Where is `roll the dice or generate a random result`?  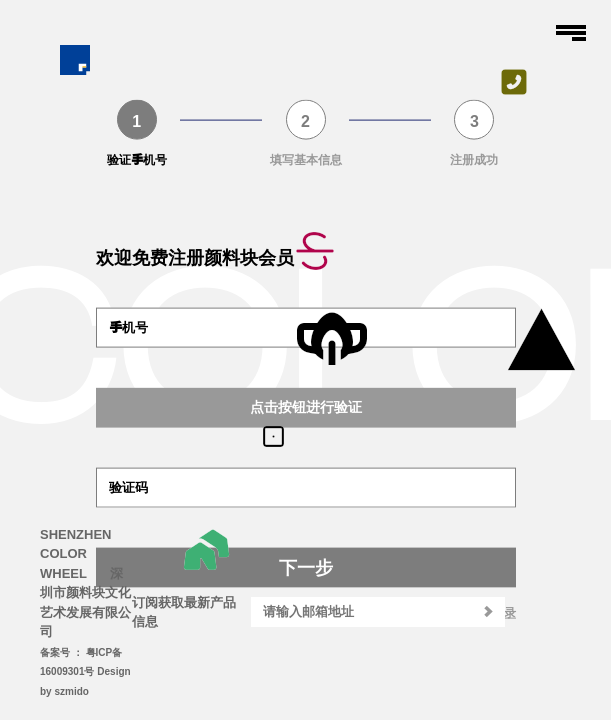 roll the dice or generate a random result is located at coordinates (273, 436).